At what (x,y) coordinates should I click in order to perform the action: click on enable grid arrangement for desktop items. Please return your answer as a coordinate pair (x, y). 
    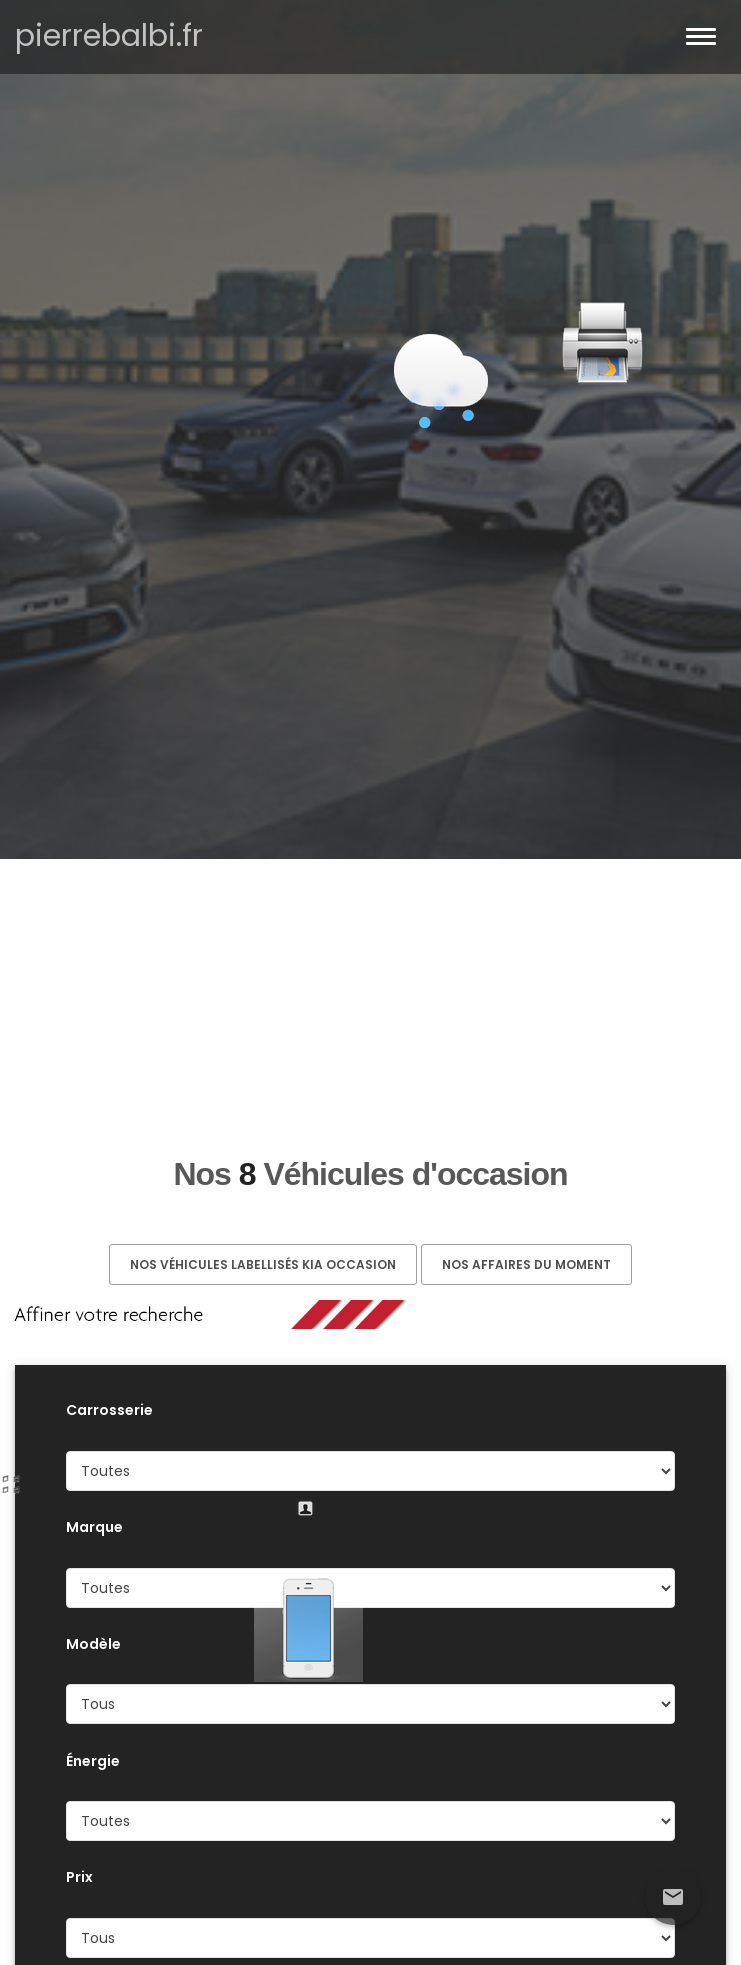
    Looking at the image, I should click on (11, 1485).